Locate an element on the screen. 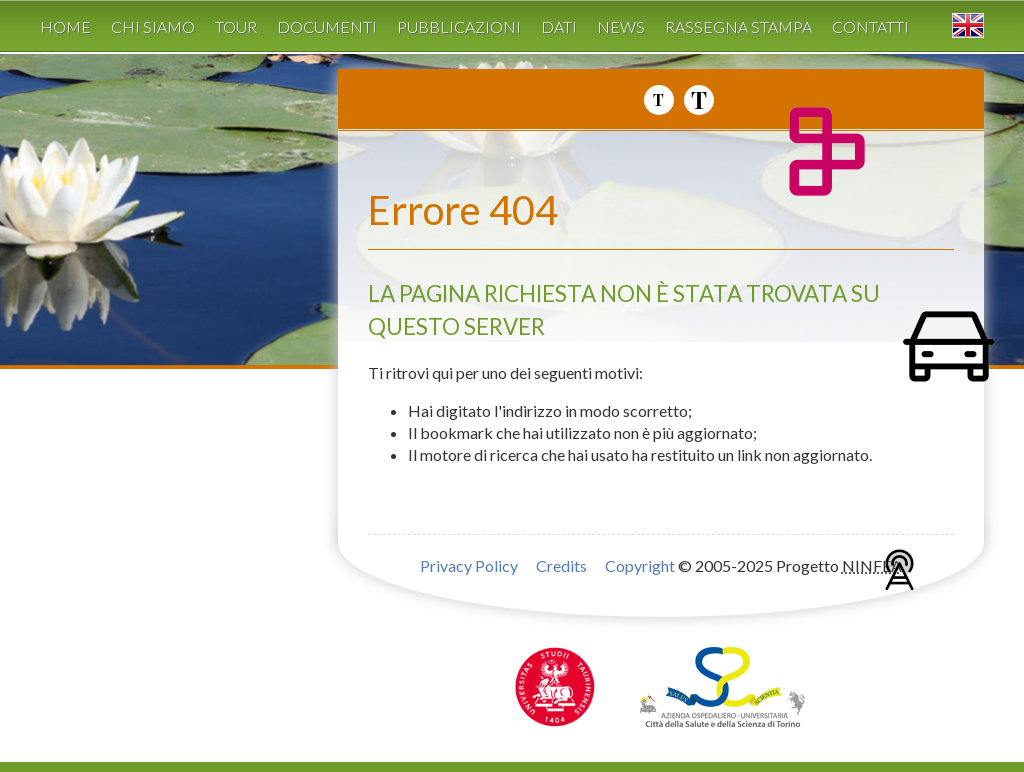  indicates cellular network signal strength is located at coordinates (899, 570).